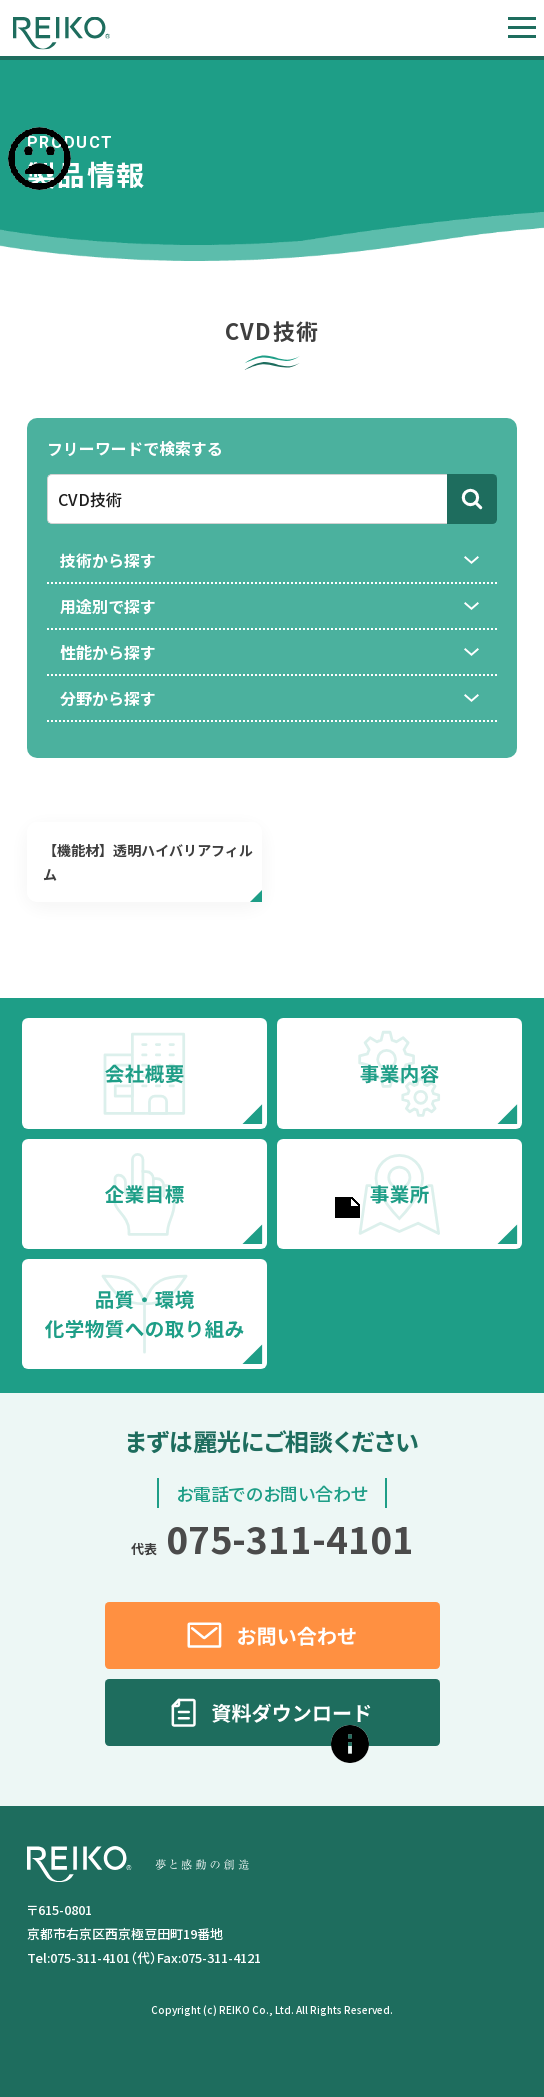 Image resolution: width=544 pixels, height=2097 pixels. What do you see at coordinates (350, 1744) in the screenshot?
I see `view more information or details` at bounding box center [350, 1744].